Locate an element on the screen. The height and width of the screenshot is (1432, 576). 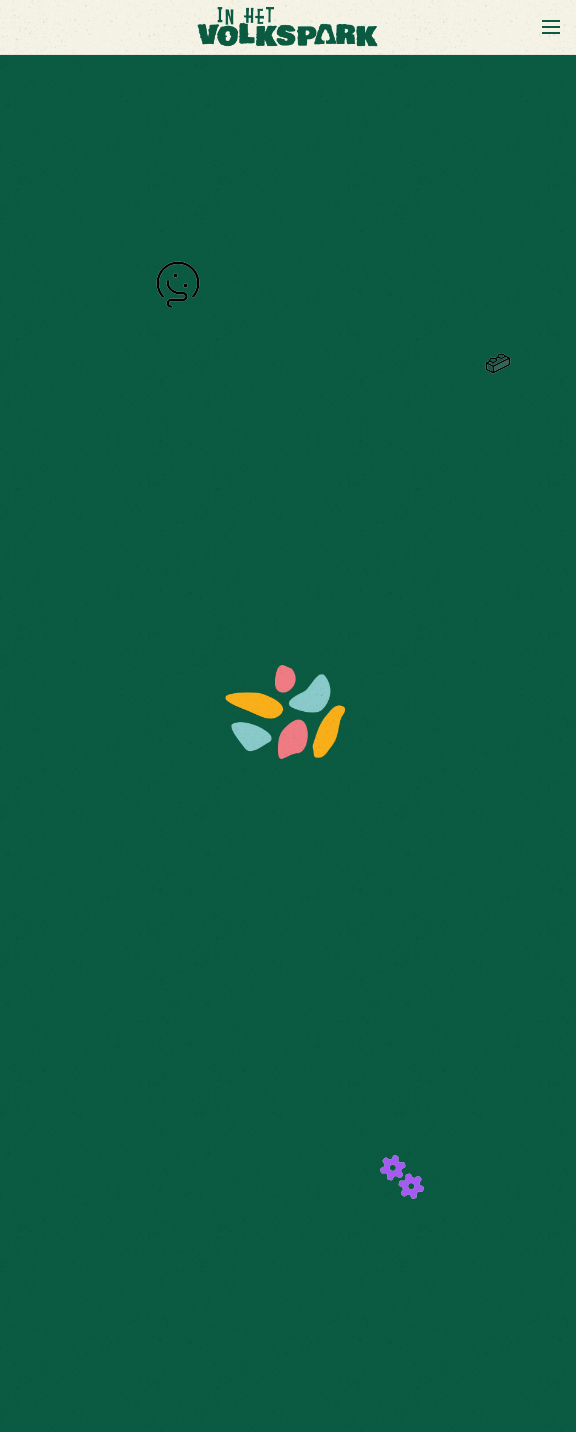
access settings or preferences is located at coordinates (402, 1177).